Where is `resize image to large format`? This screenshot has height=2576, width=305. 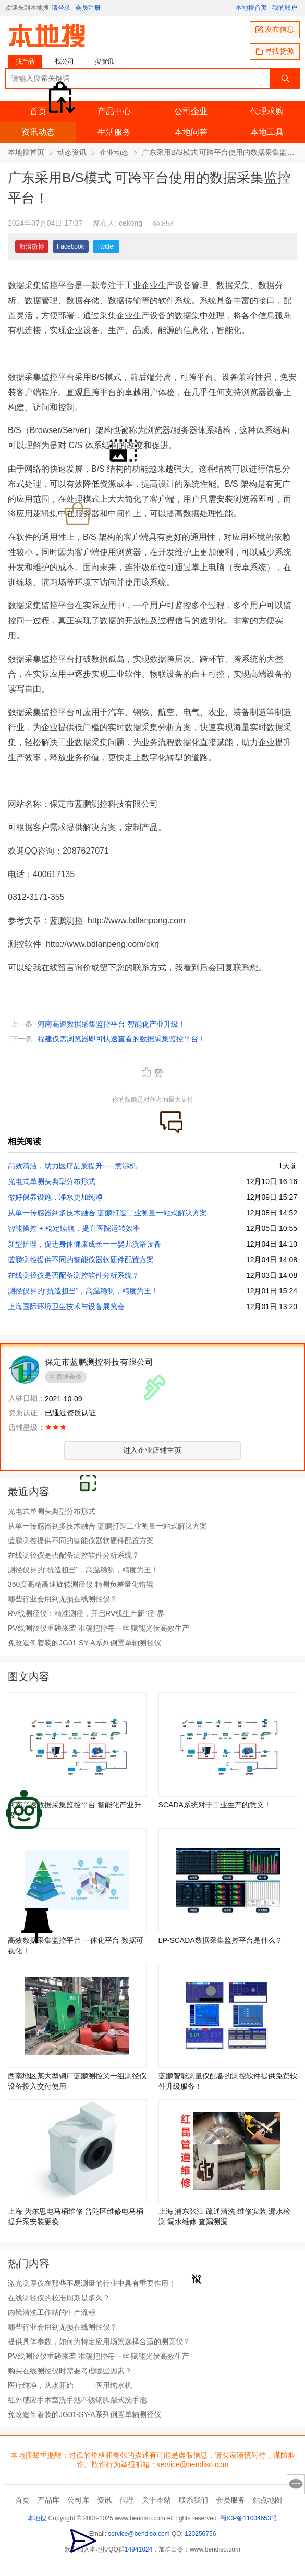 resize image to large format is located at coordinates (123, 450).